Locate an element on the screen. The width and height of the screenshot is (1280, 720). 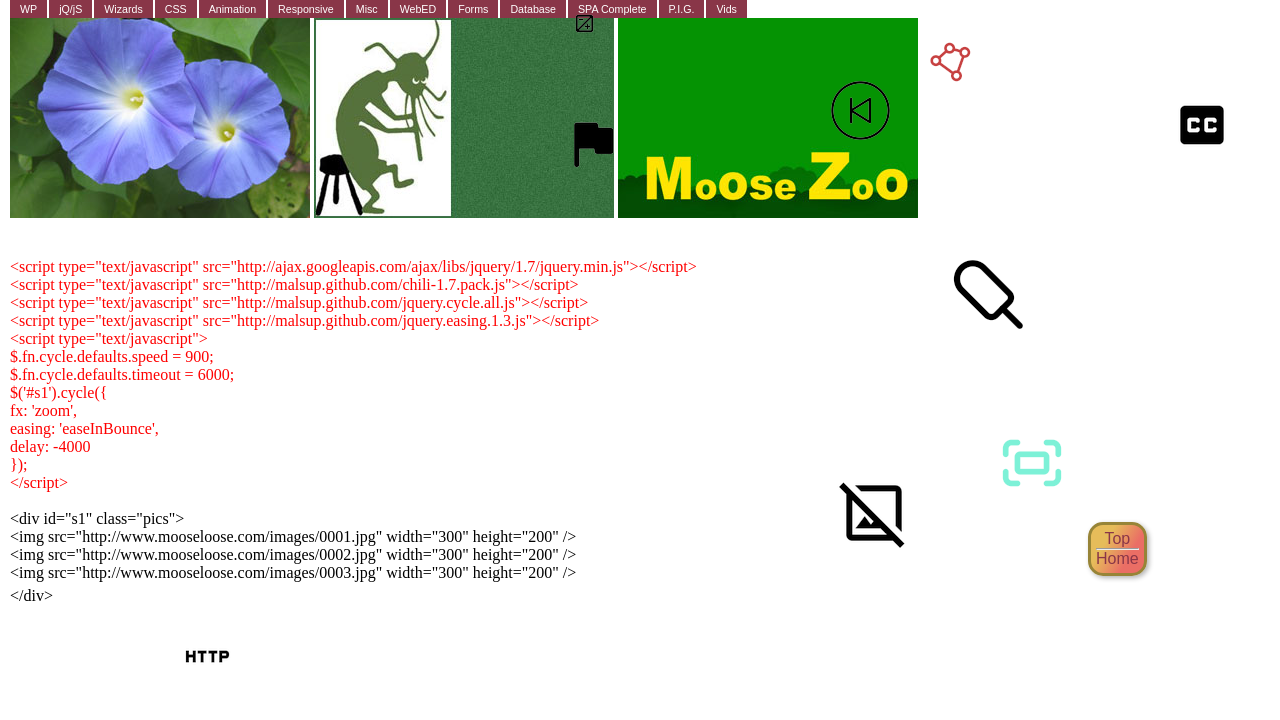
adjust image exposure settings is located at coordinates (584, 23).